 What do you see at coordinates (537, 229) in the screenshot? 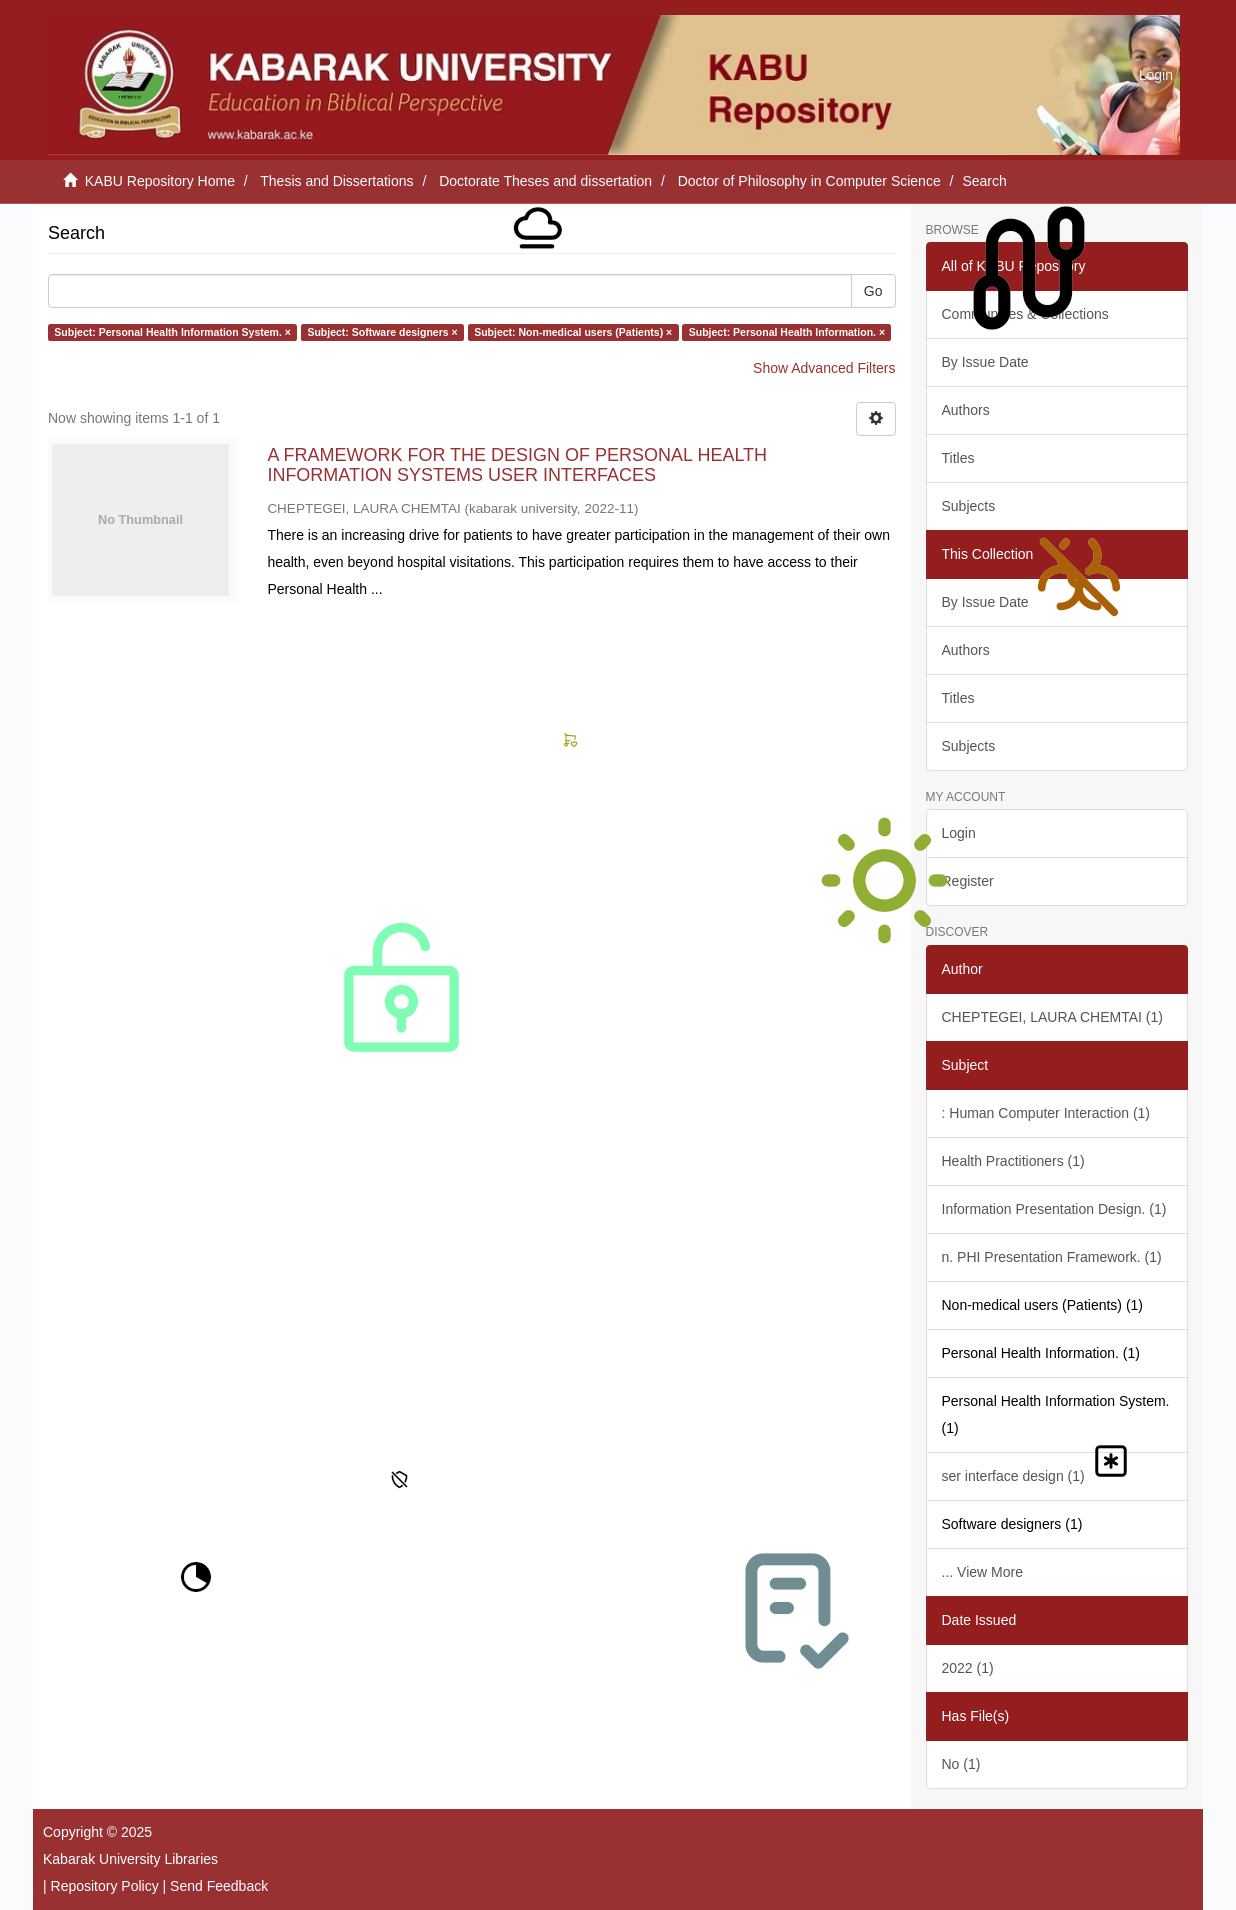
I see `indicates foggy weather conditions` at bounding box center [537, 229].